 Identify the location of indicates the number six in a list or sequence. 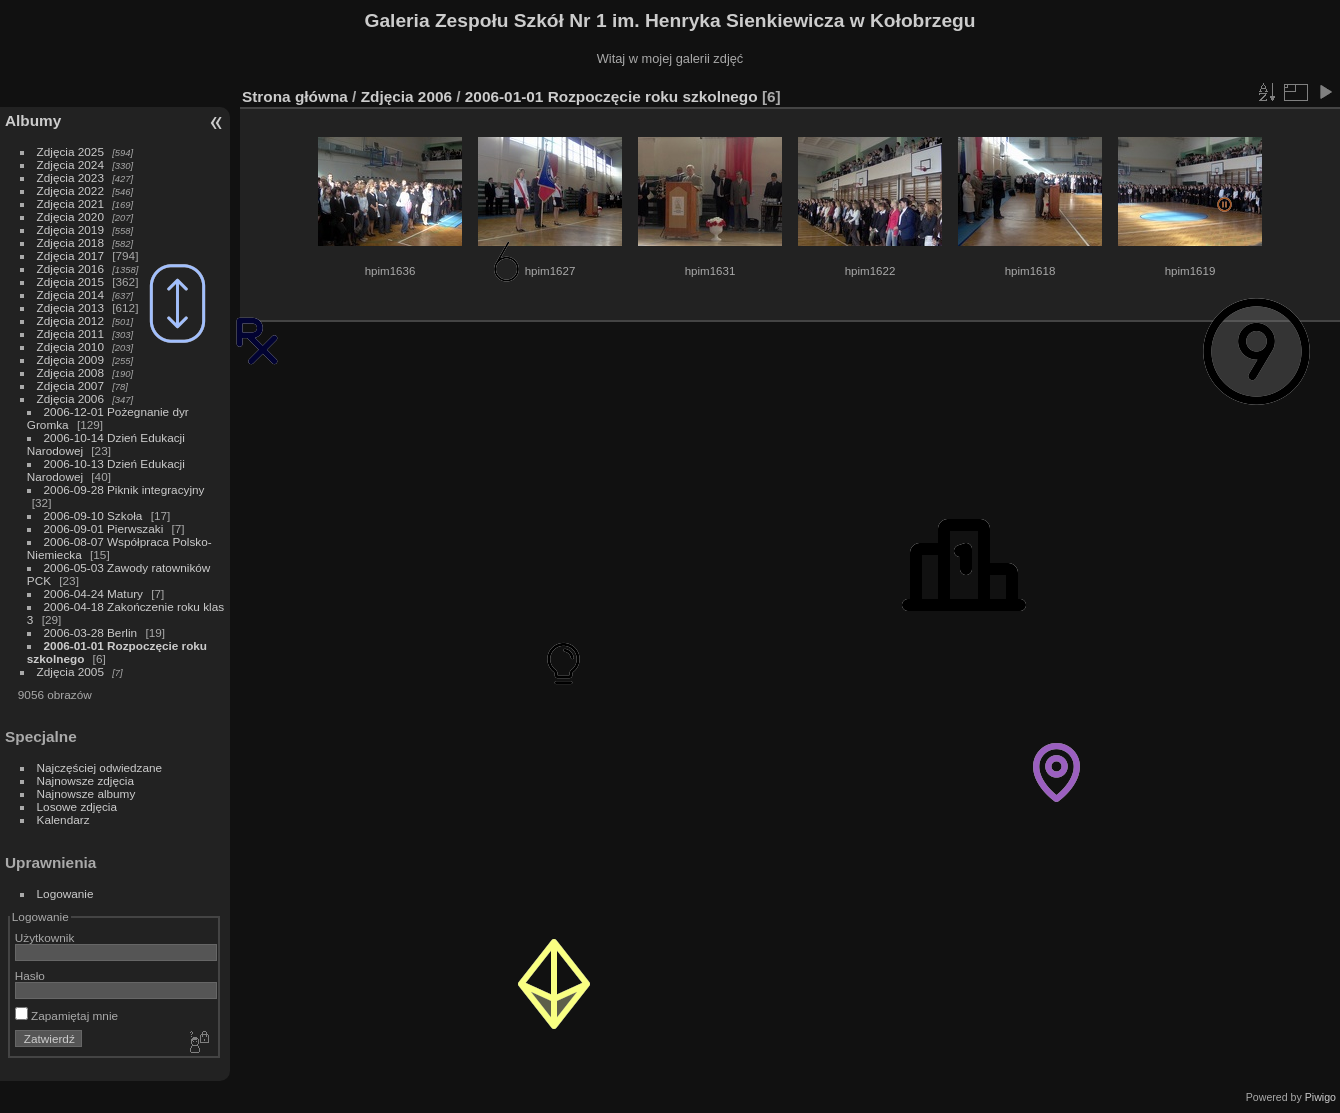
(506, 261).